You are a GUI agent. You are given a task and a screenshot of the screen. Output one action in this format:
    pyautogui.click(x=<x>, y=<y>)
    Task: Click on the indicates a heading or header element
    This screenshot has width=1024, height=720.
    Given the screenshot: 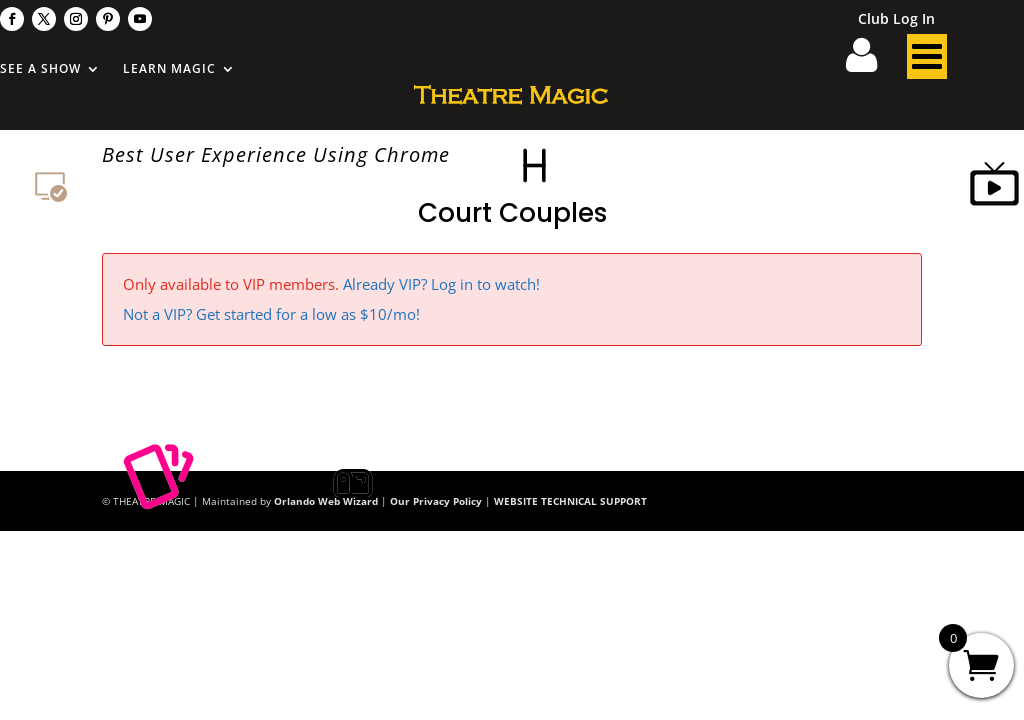 What is the action you would take?
    pyautogui.click(x=534, y=165)
    